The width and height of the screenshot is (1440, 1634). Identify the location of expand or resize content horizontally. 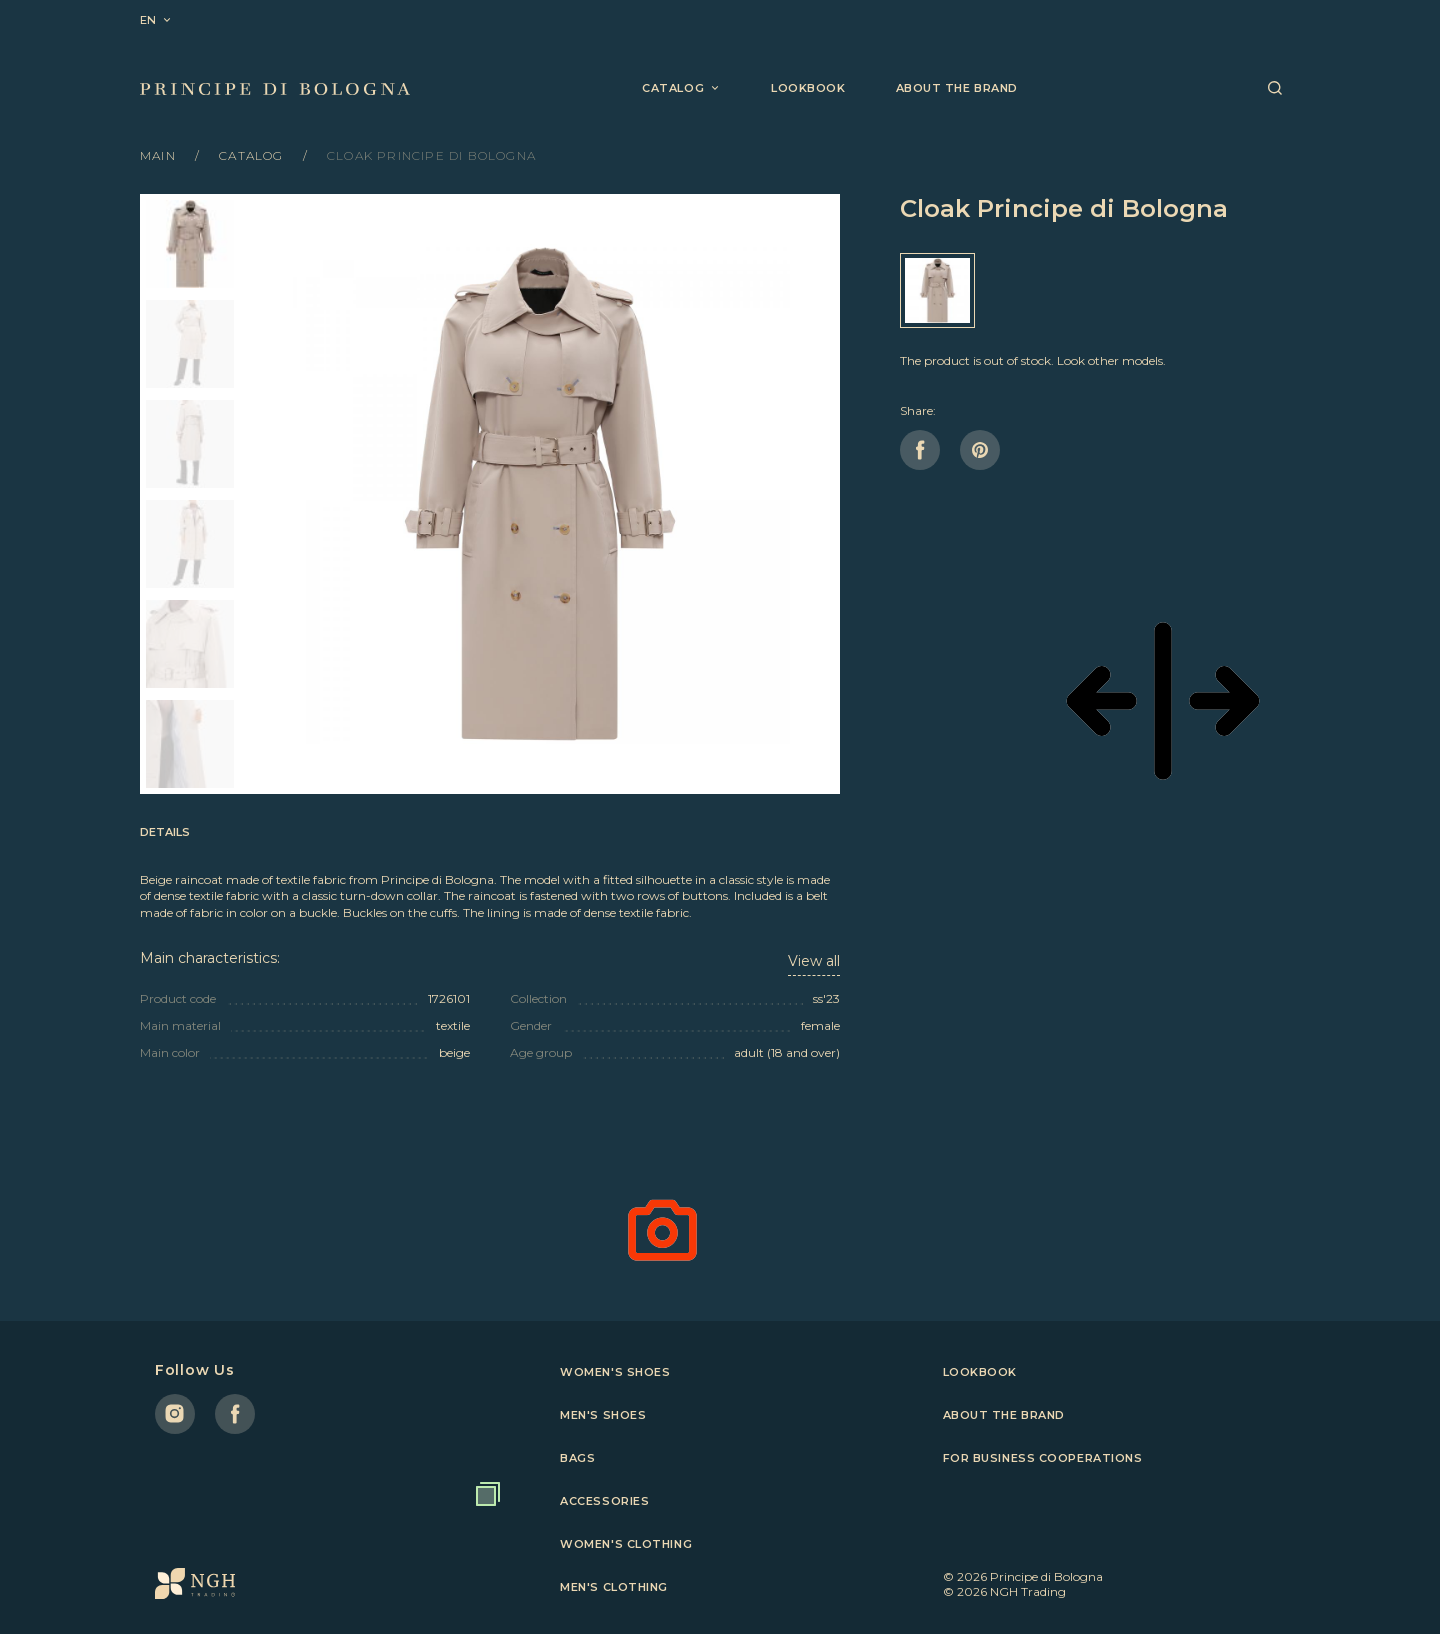
(1163, 701).